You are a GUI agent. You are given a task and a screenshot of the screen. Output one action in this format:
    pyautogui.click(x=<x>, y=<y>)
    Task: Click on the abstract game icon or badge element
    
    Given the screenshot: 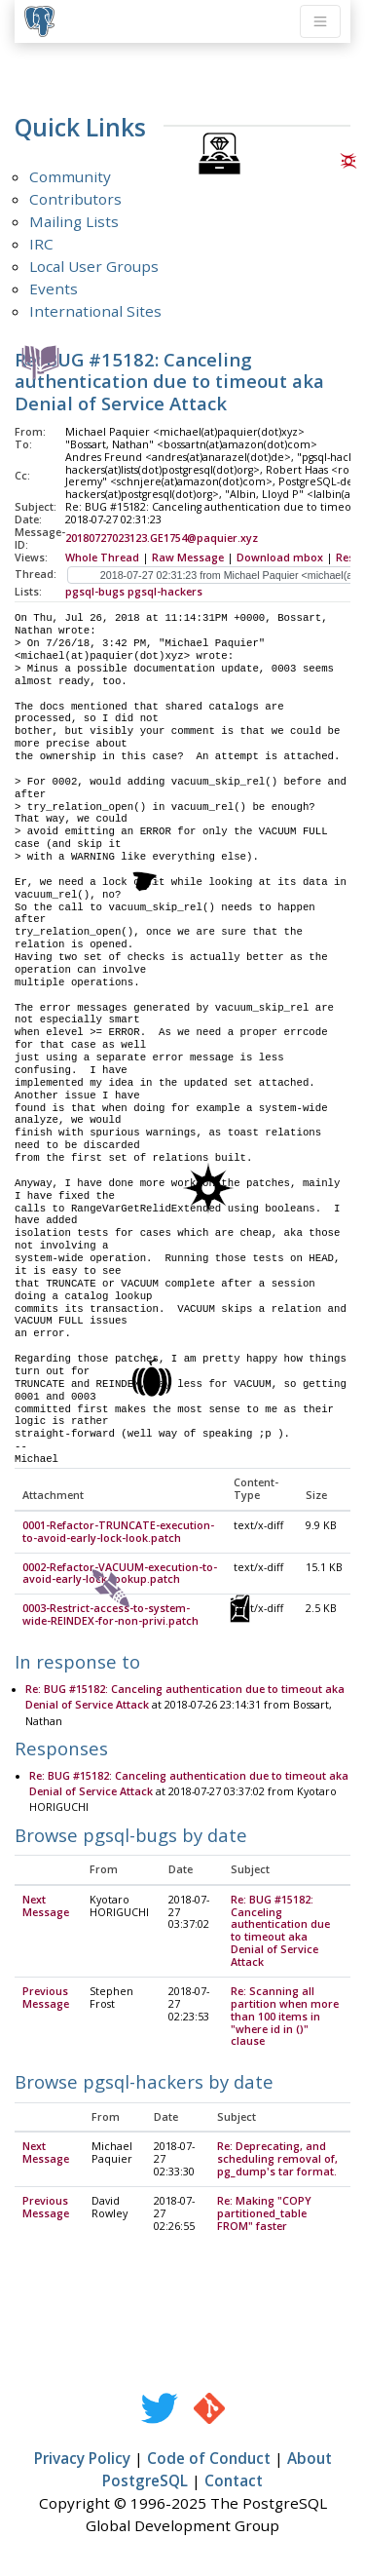 What is the action you would take?
    pyautogui.click(x=348, y=161)
    